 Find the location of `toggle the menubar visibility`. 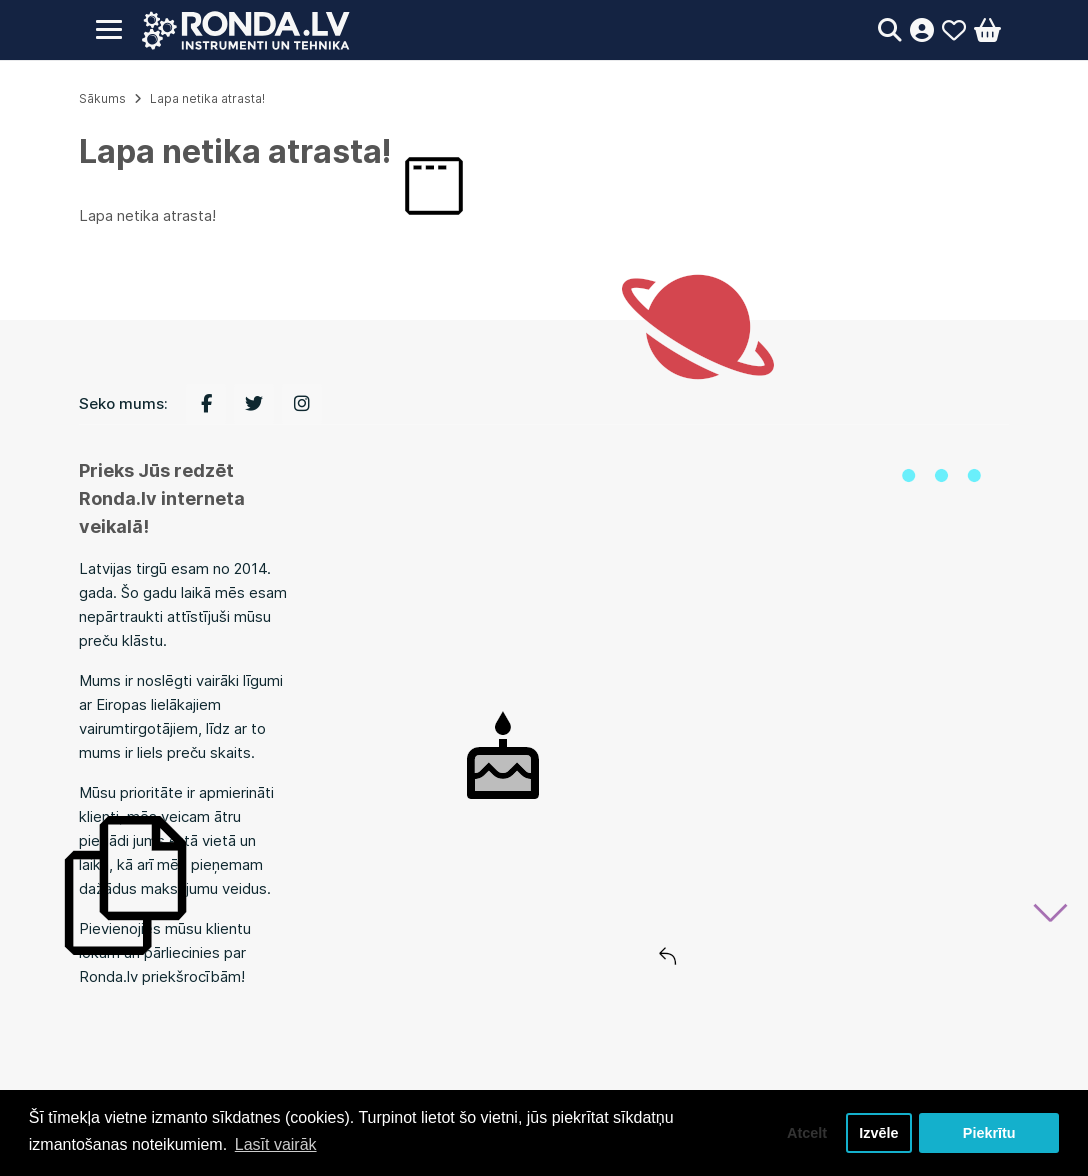

toggle the menubar visibility is located at coordinates (434, 186).